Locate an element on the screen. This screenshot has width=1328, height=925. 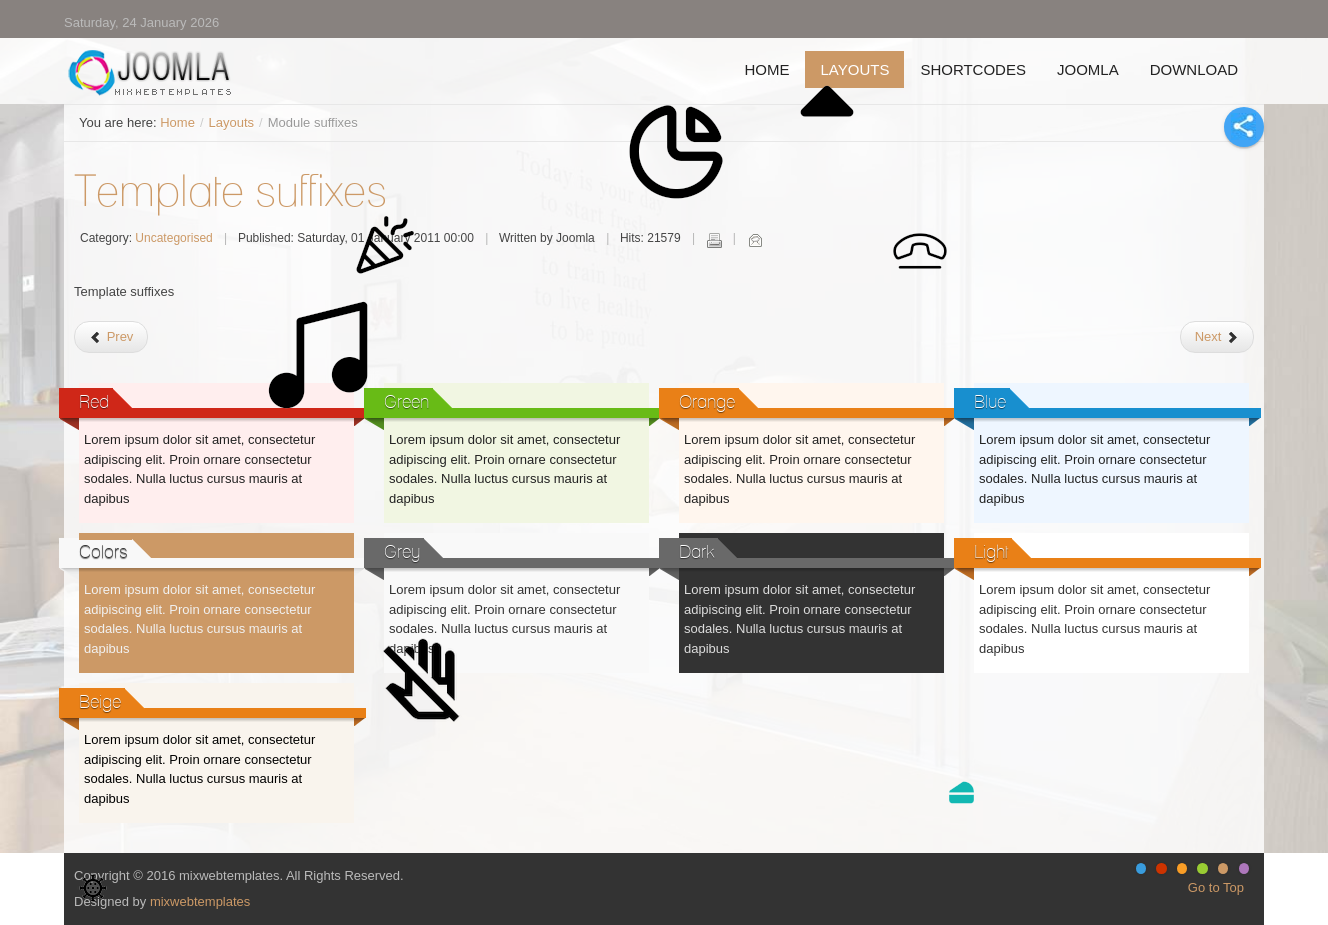
sort items in ascending order is located at coordinates (827, 121).